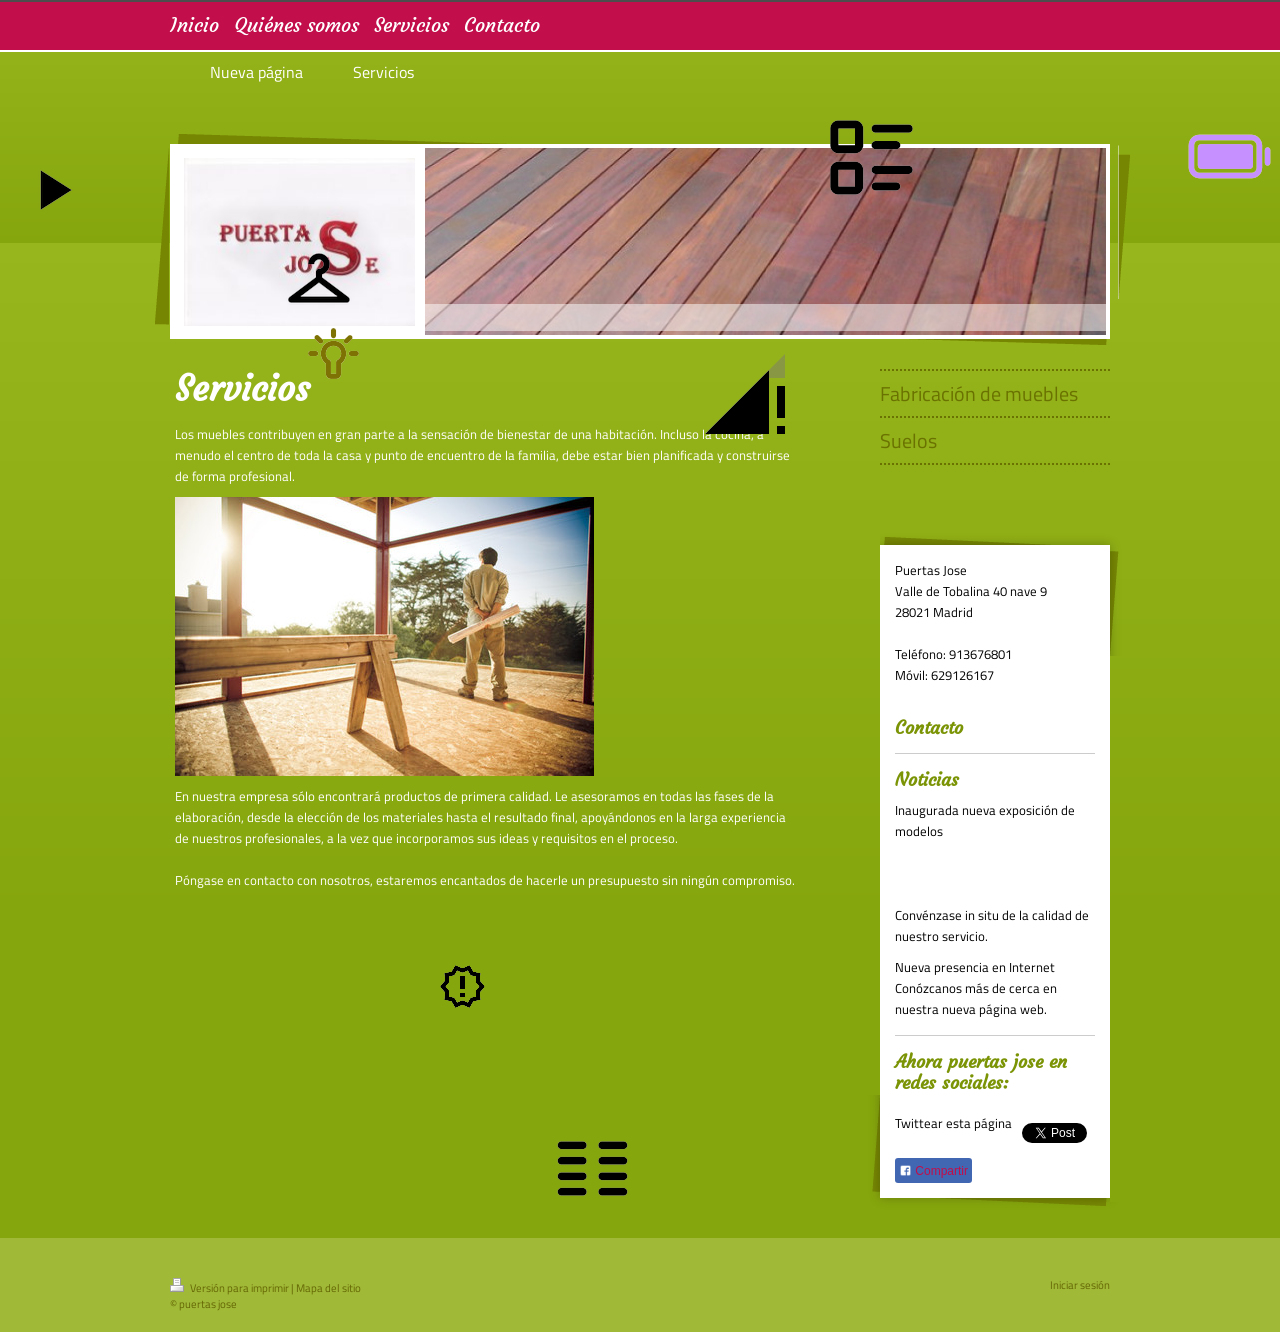 Image resolution: width=1280 pixels, height=1332 pixels. I want to click on access tips or suggestions, so click(333, 353).